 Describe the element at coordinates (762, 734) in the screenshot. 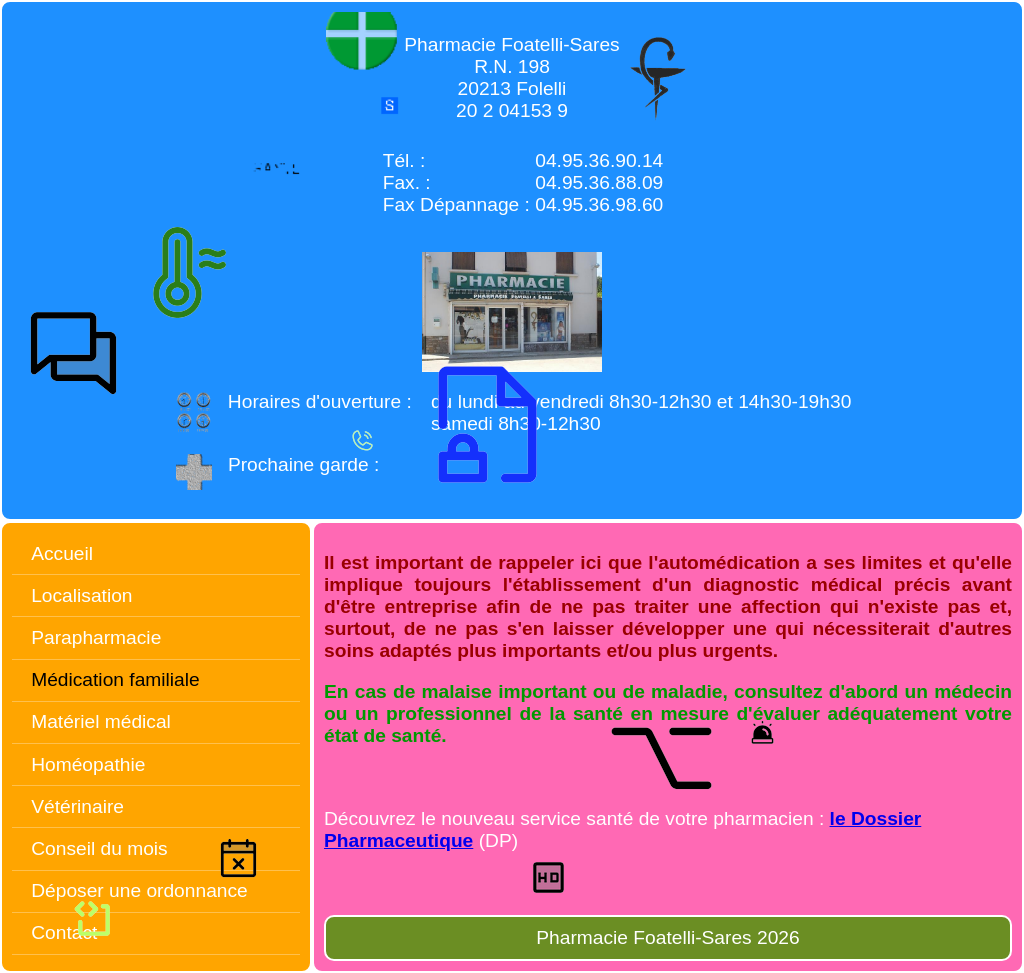

I see `indicates an active alert or emergency notification` at that location.